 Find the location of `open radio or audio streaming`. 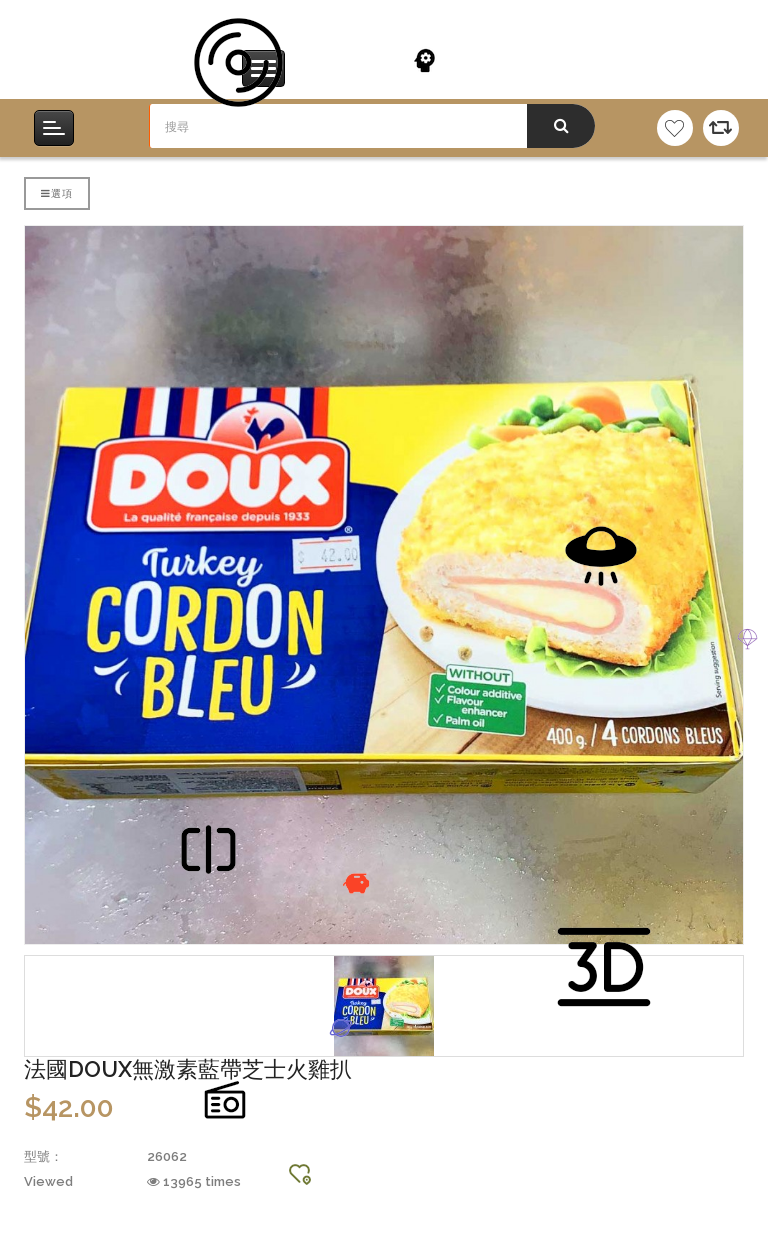

open radio or audio streaming is located at coordinates (225, 1103).